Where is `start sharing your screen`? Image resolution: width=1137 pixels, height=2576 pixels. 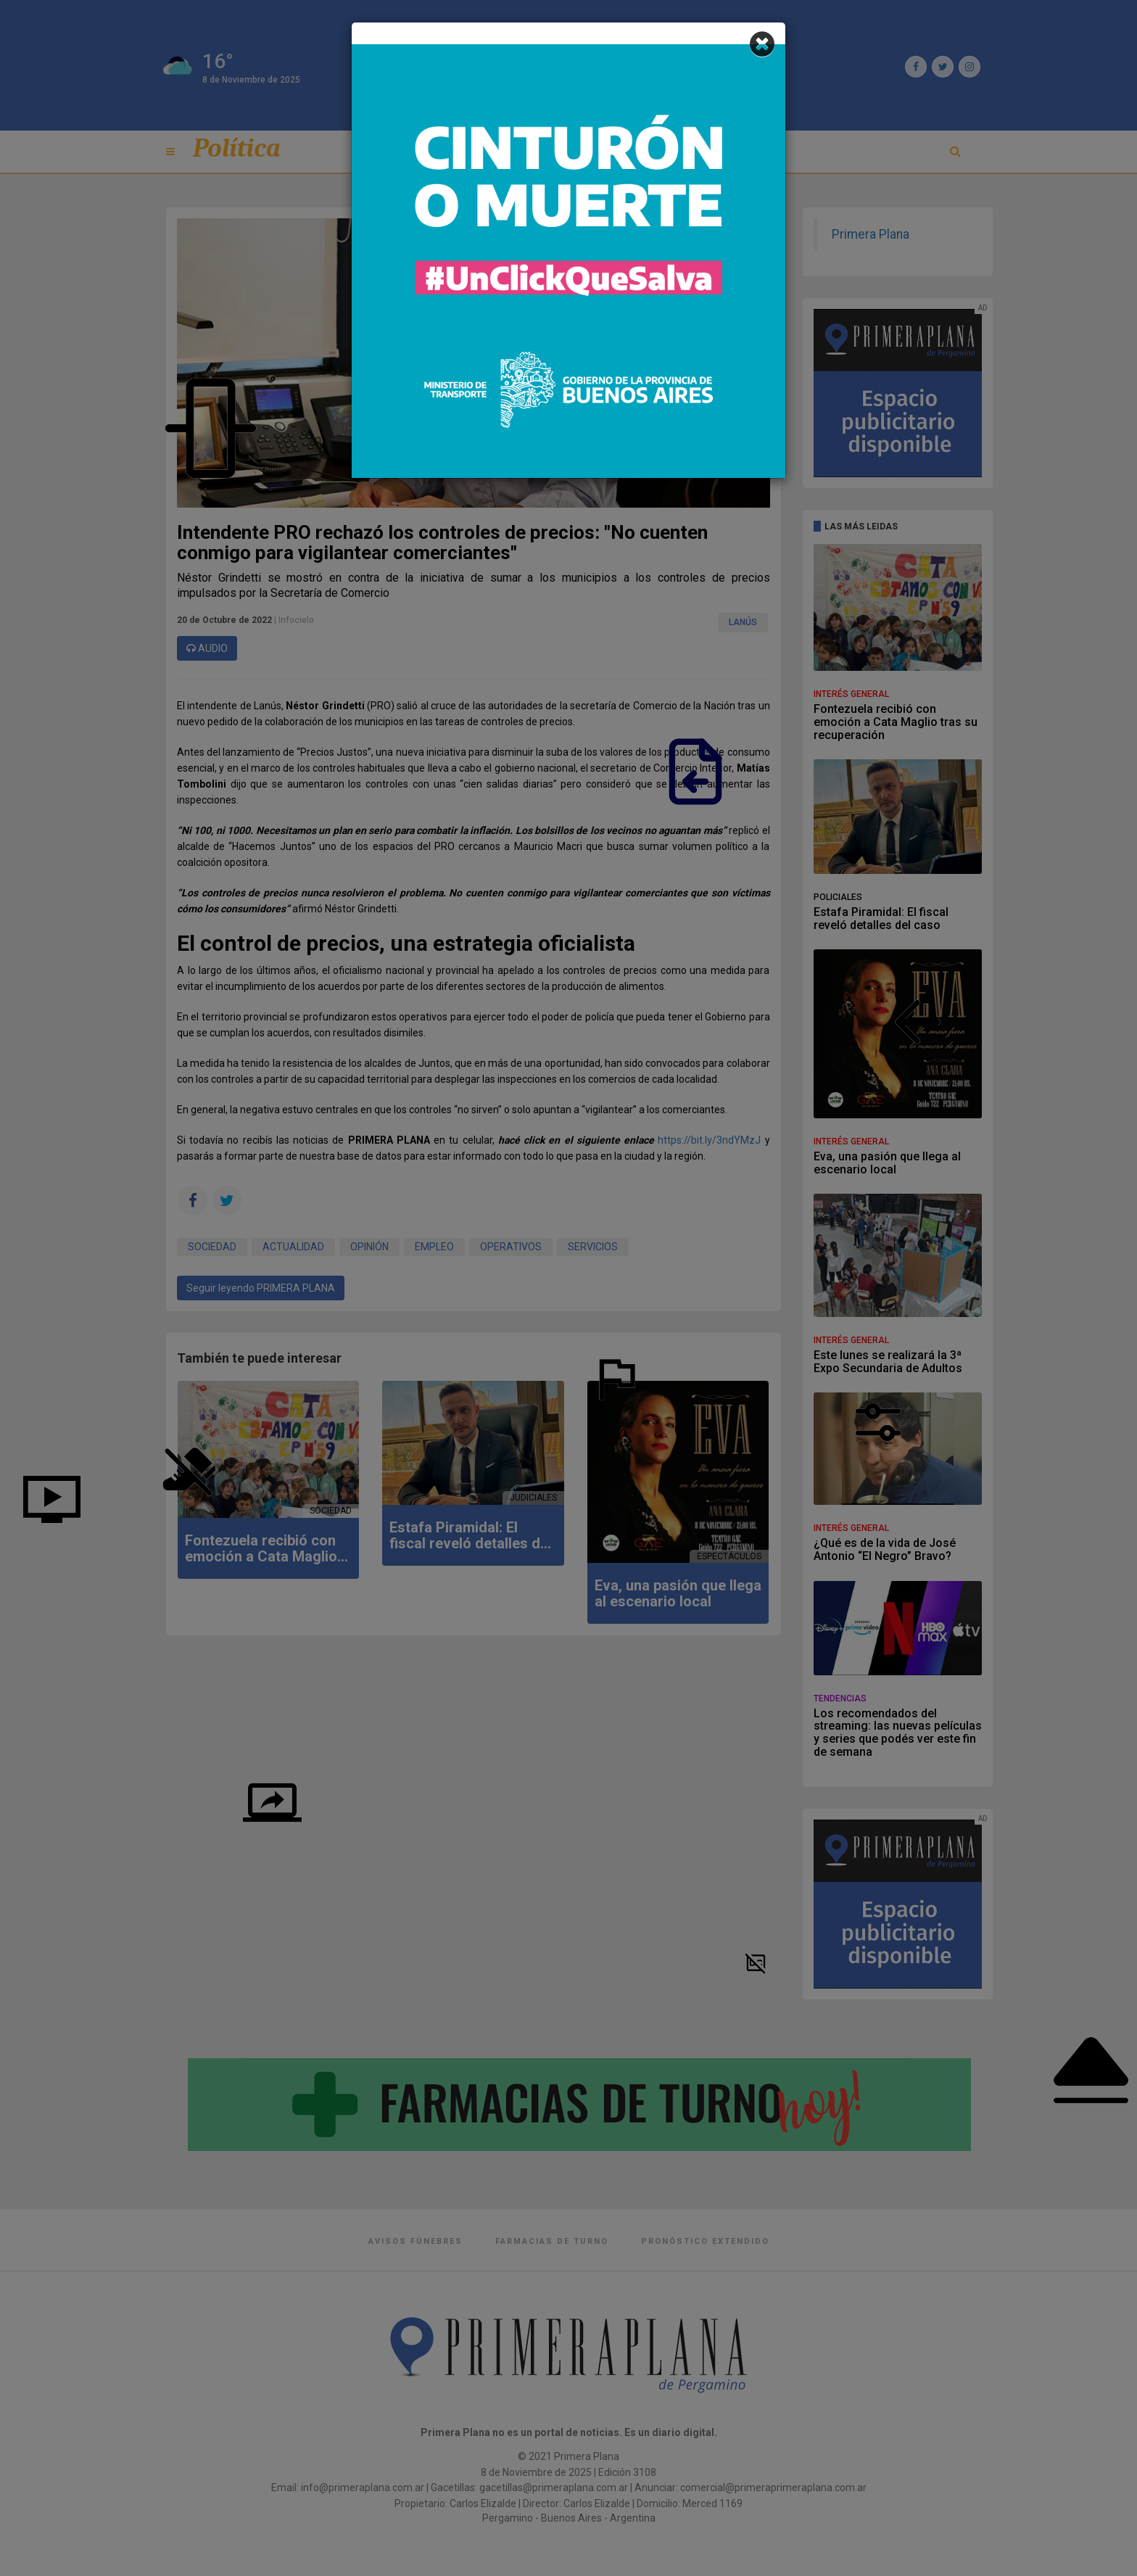
start sharing your screen is located at coordinates (272, 1802).